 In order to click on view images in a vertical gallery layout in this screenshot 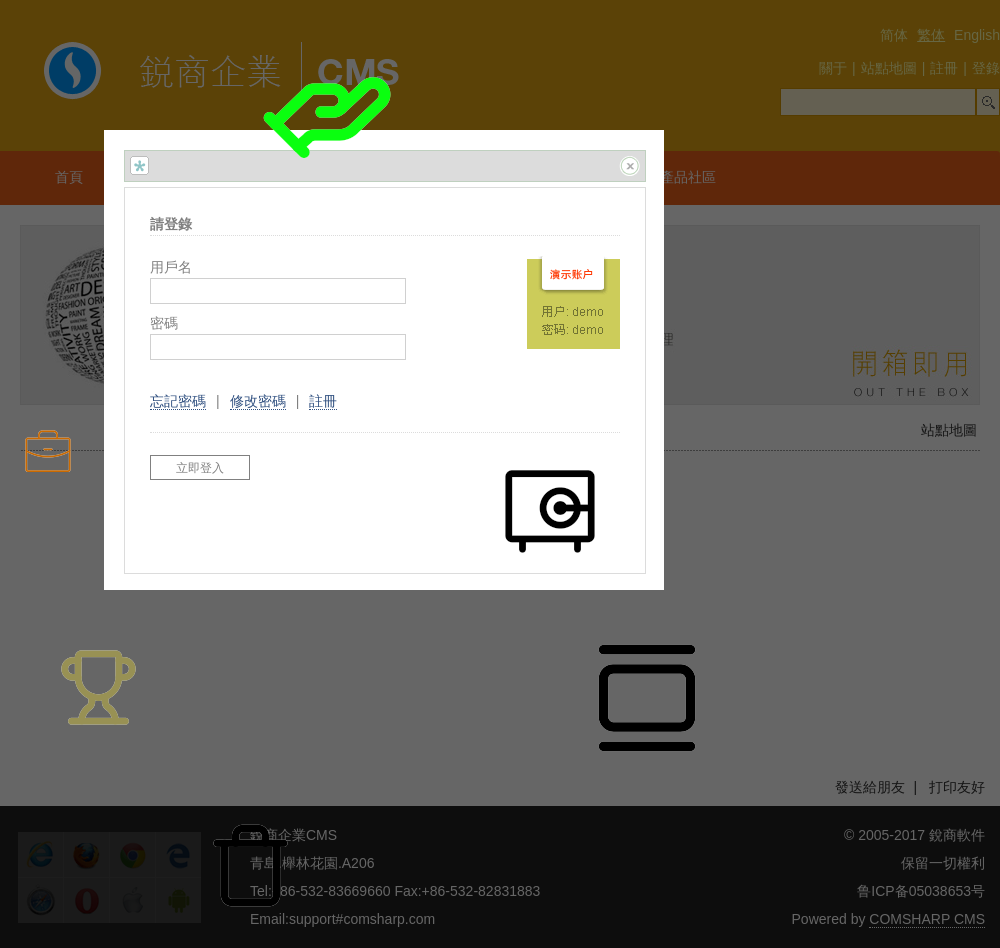, I will do `click(647, 698)`.